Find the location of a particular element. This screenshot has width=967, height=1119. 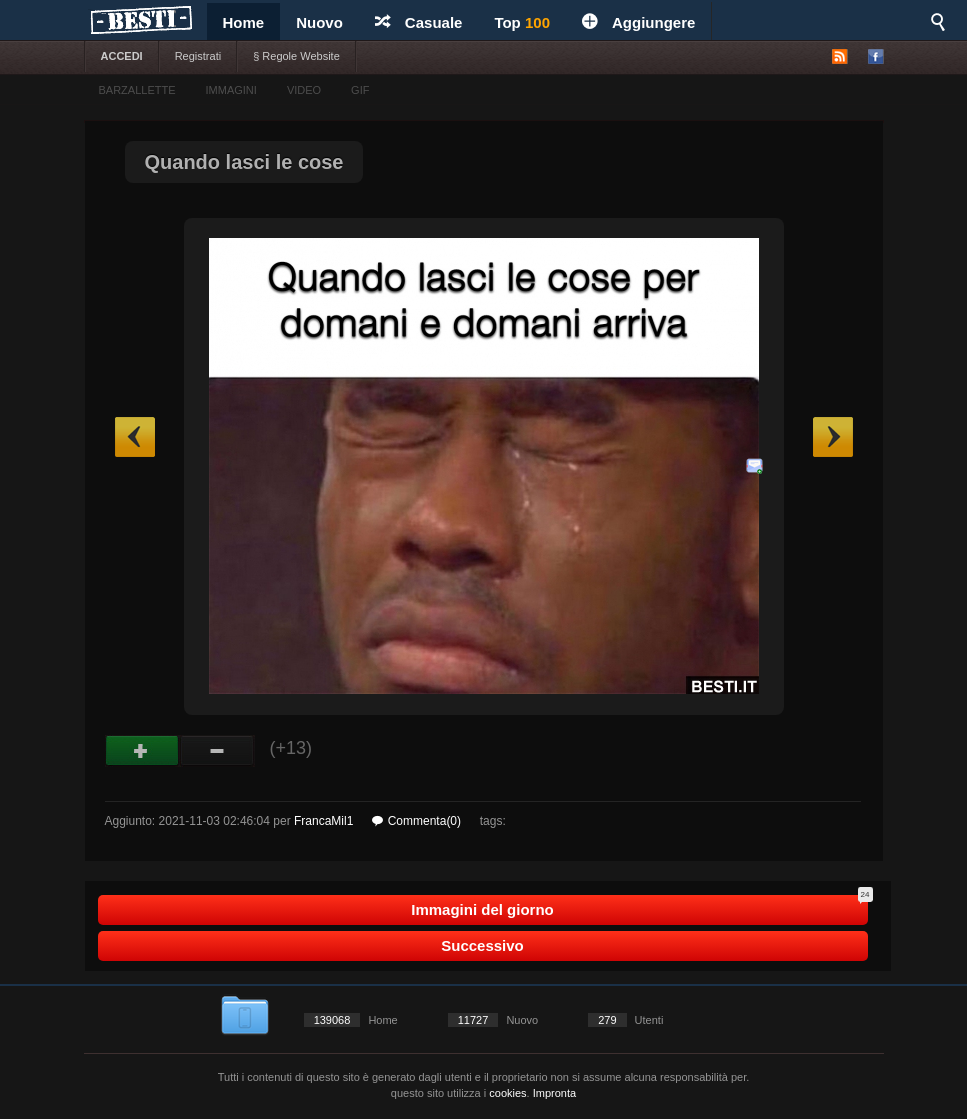

open folder containing iPhone backups or synced content is located at coordinates (245, 1015).